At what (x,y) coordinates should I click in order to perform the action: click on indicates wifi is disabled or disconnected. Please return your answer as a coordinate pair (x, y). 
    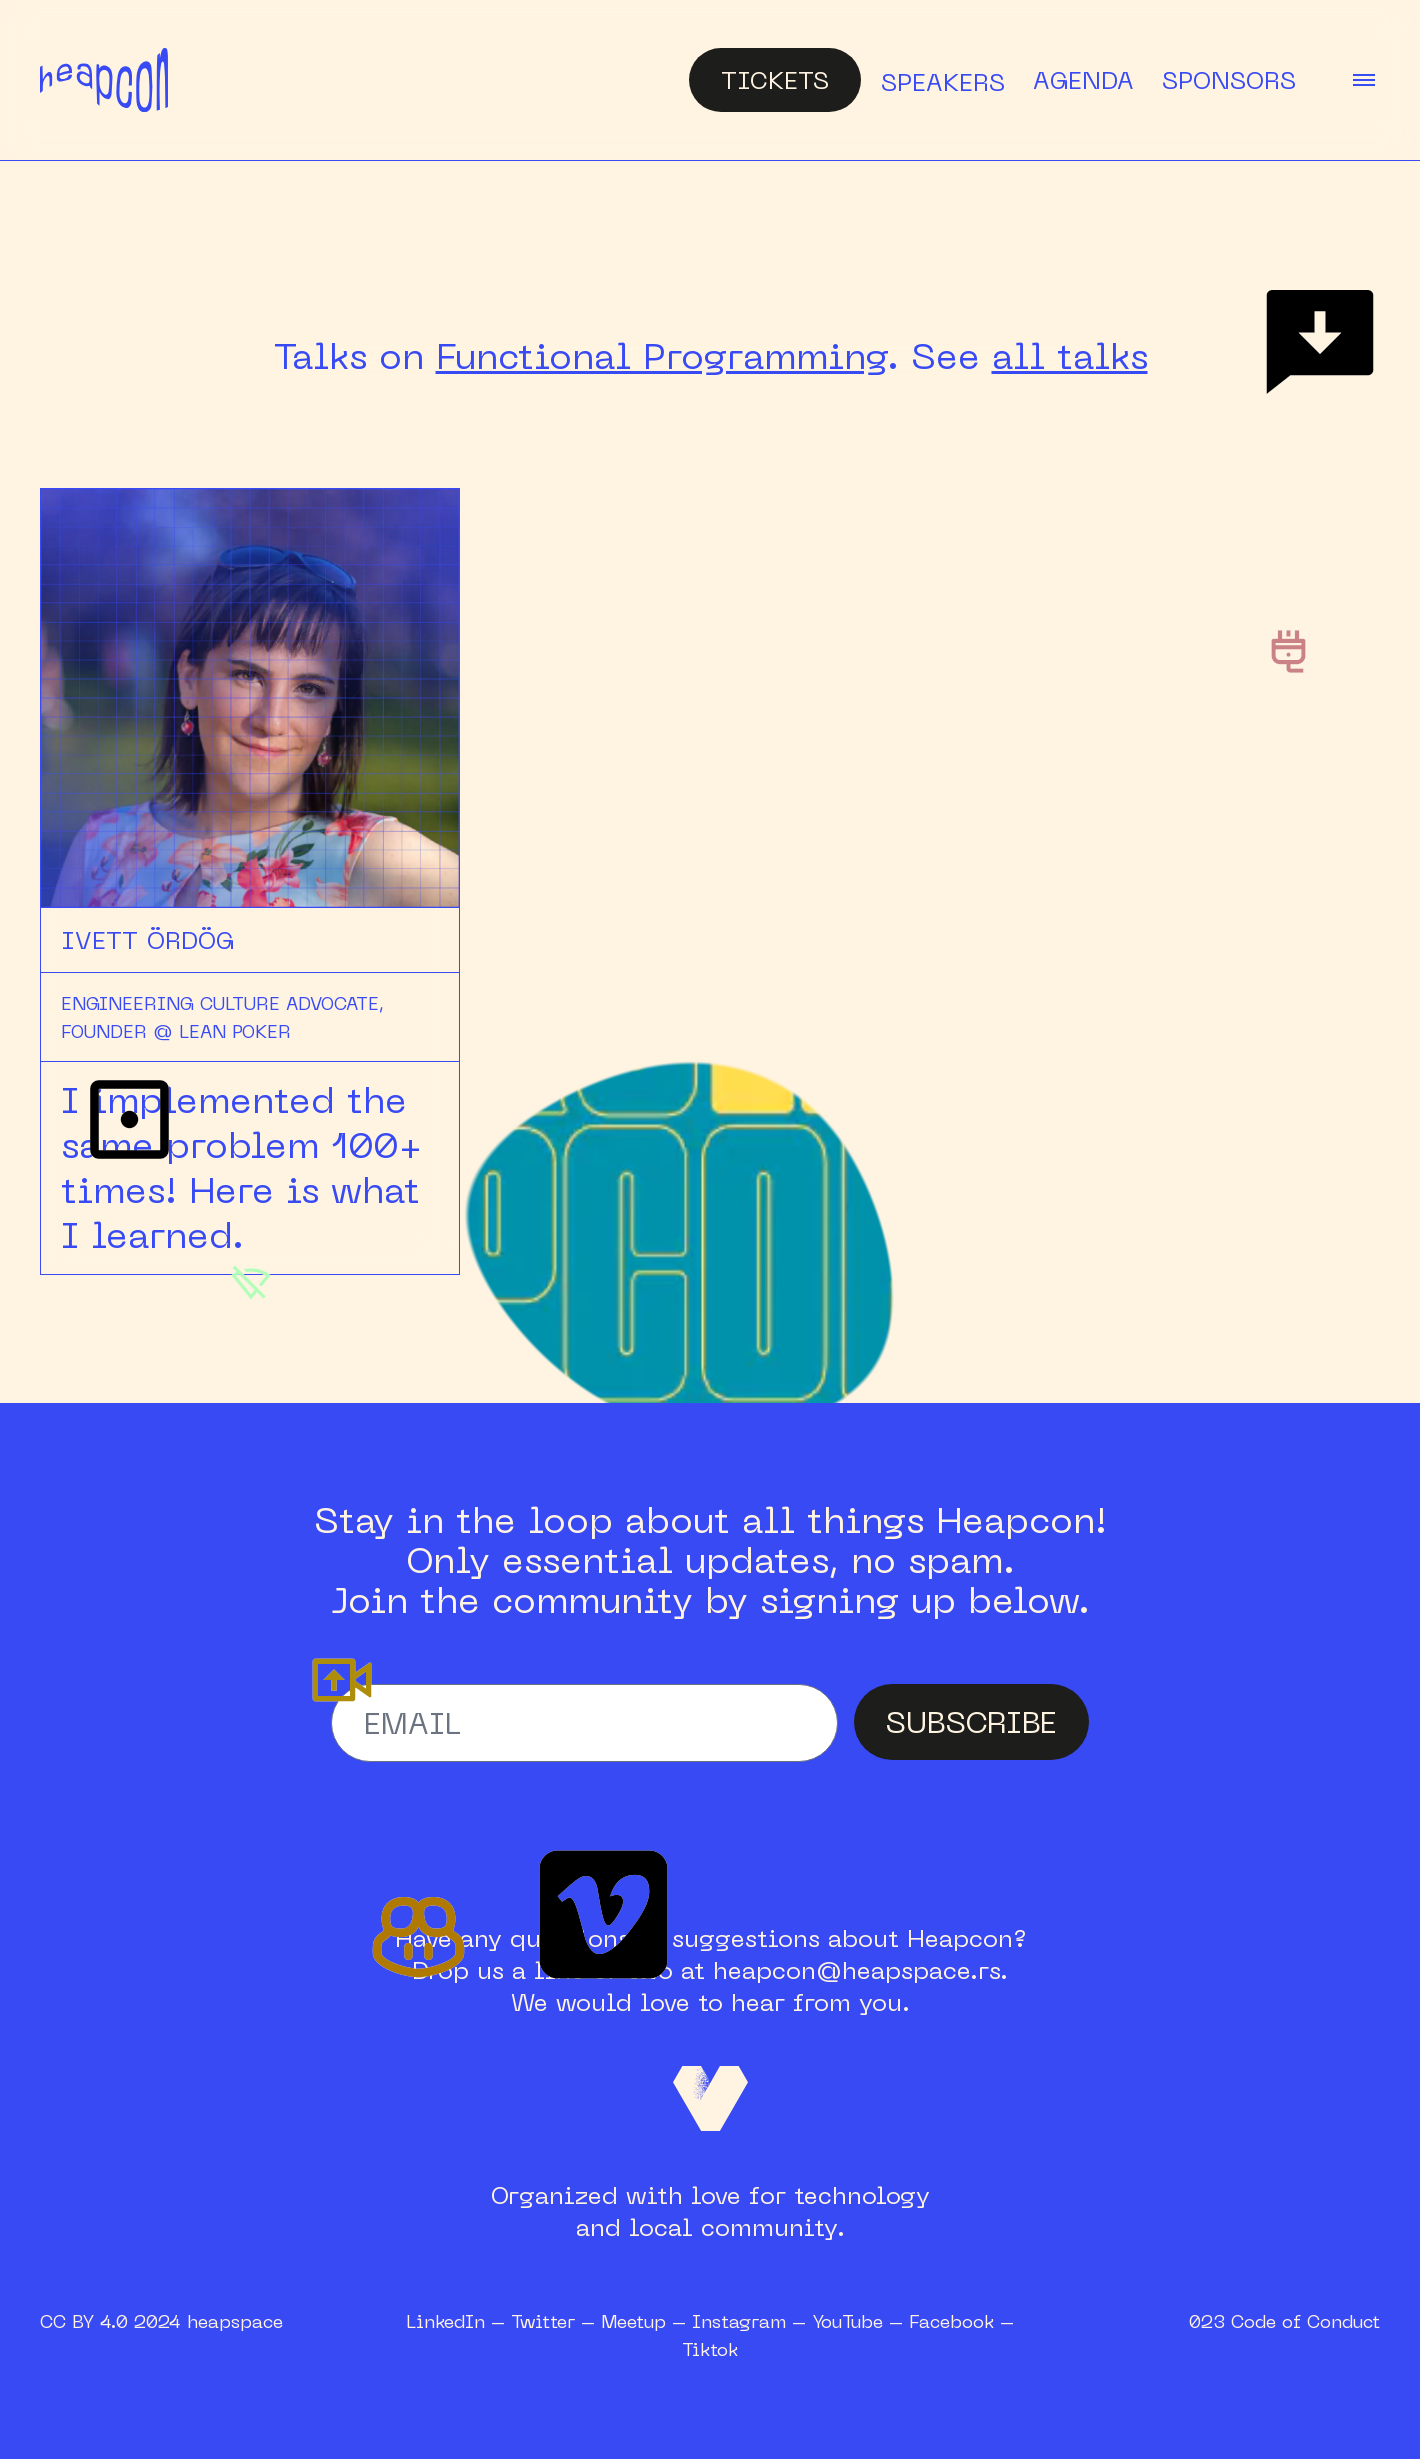
    Looking at the image, I should click on (251, 1284).